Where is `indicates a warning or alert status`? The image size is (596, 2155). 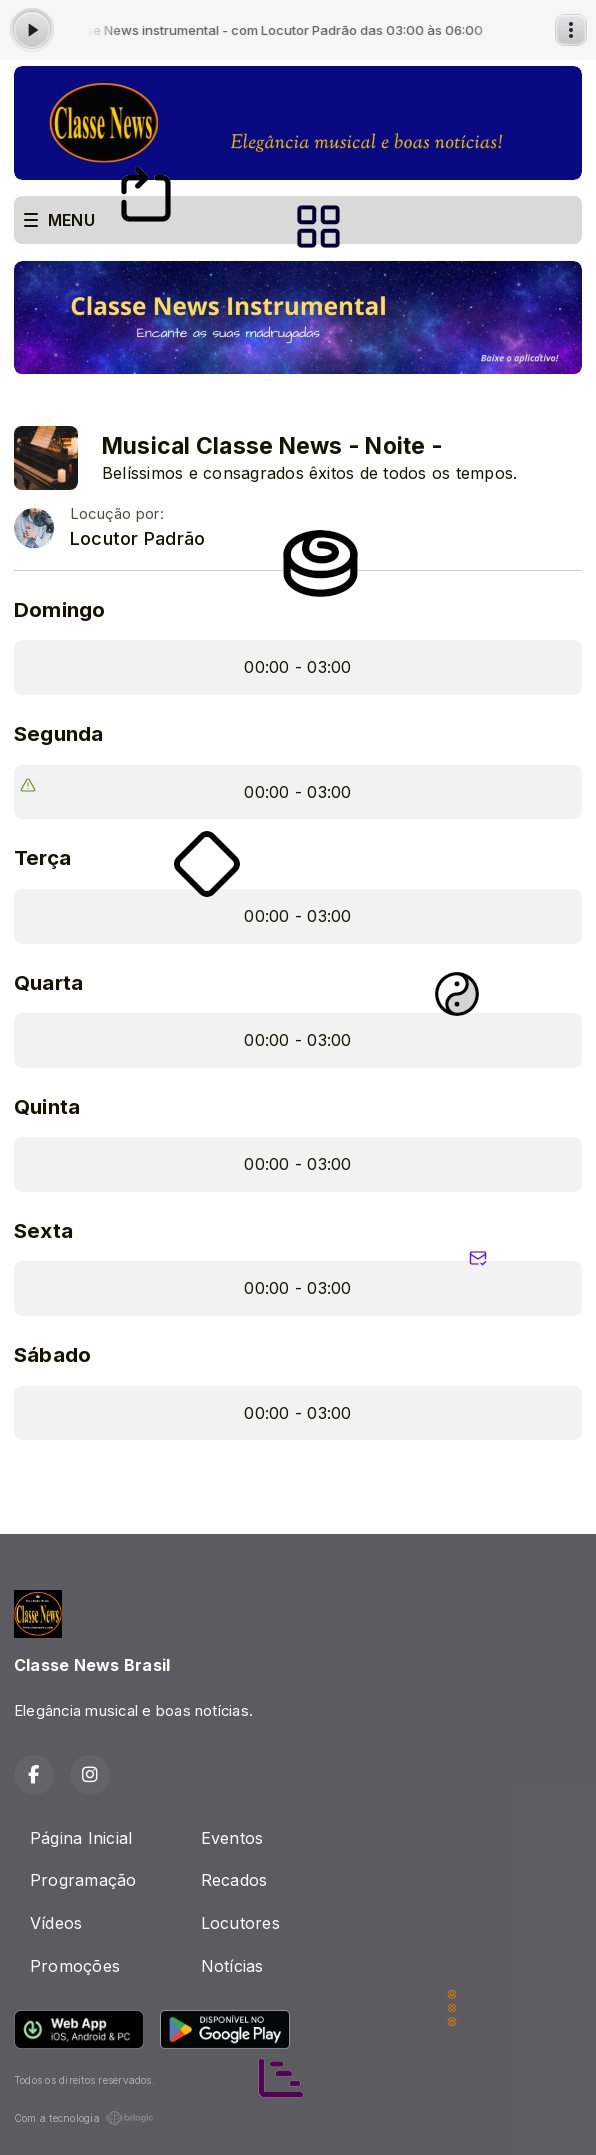
indicates a warning or alert status is located at coordinates (28, 785).